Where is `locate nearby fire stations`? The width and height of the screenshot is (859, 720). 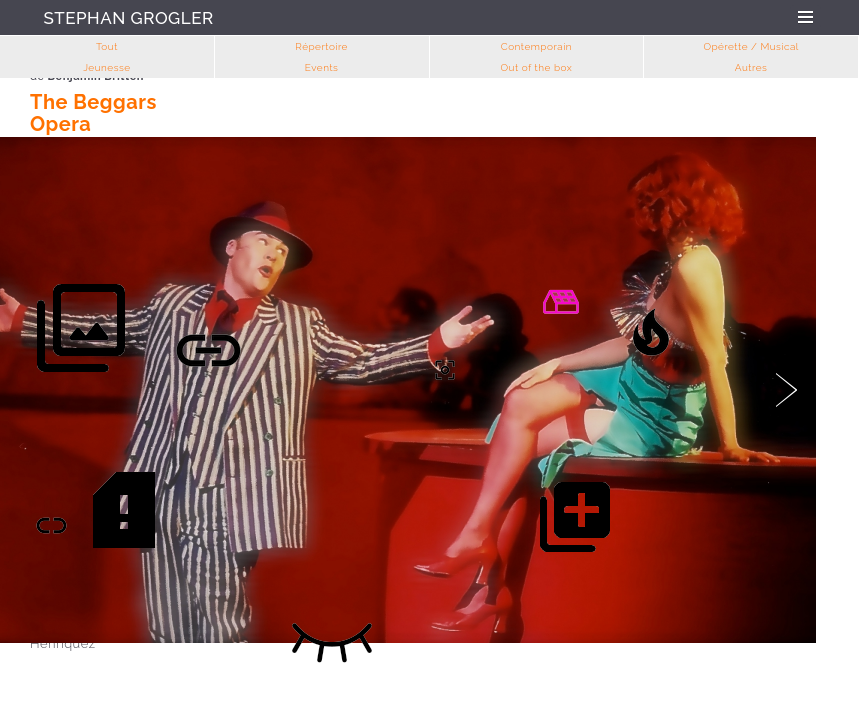
locate nearby fire stations is located at coordinates (651, 333).